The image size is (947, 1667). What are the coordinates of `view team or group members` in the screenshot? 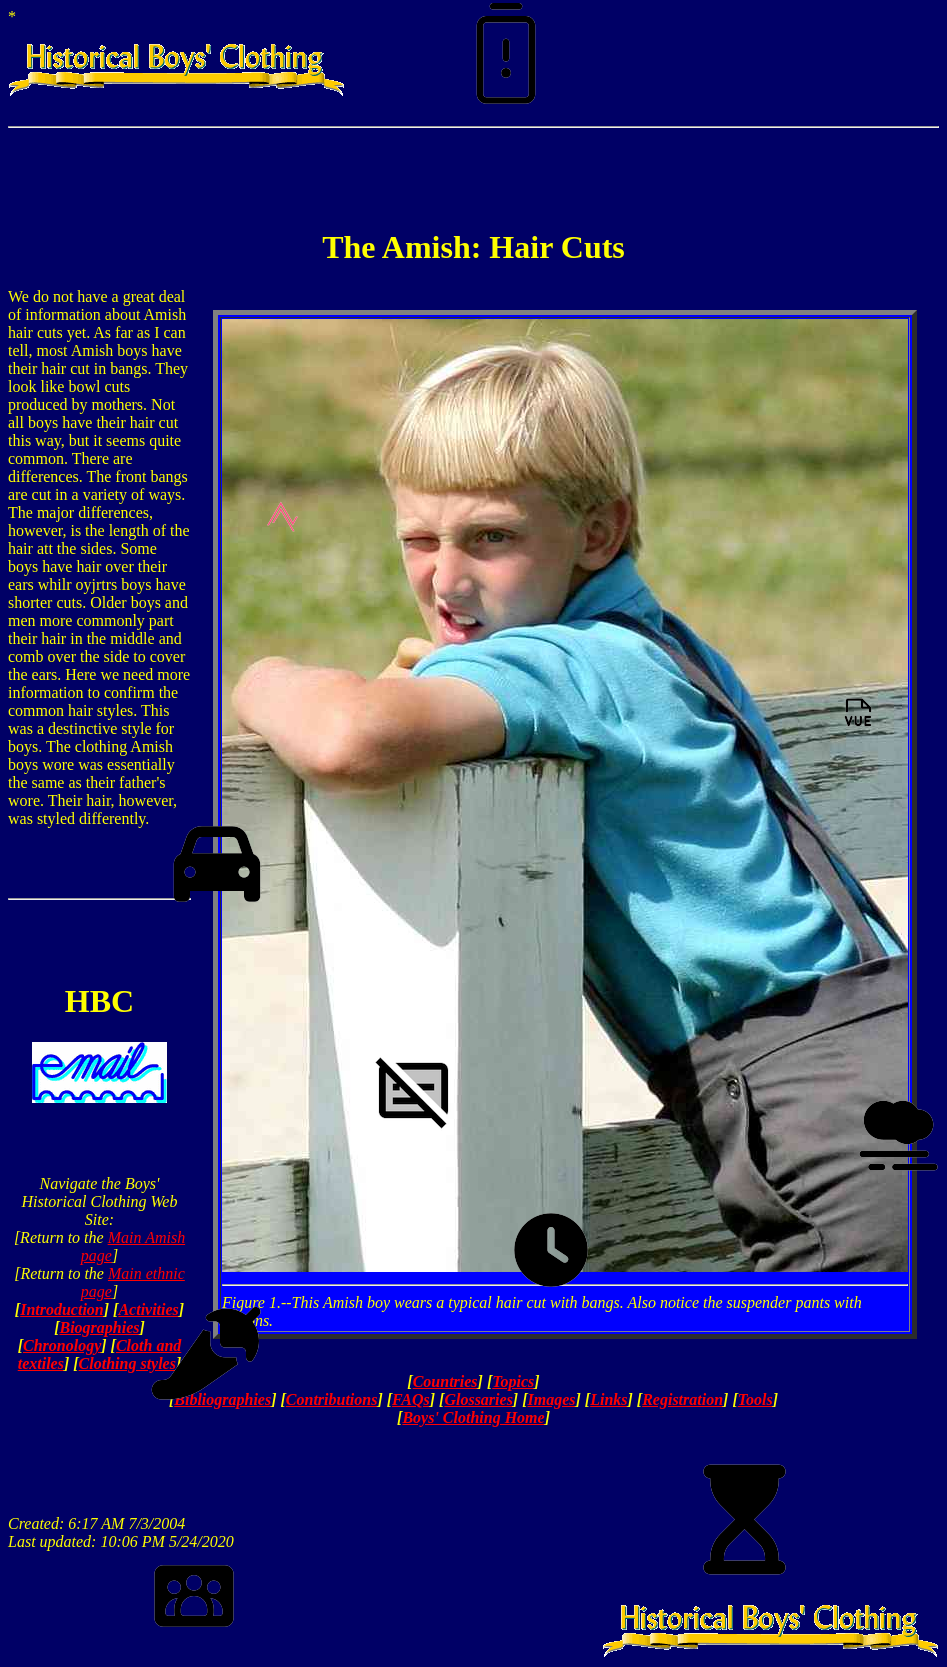 It's located at (194, 1596).